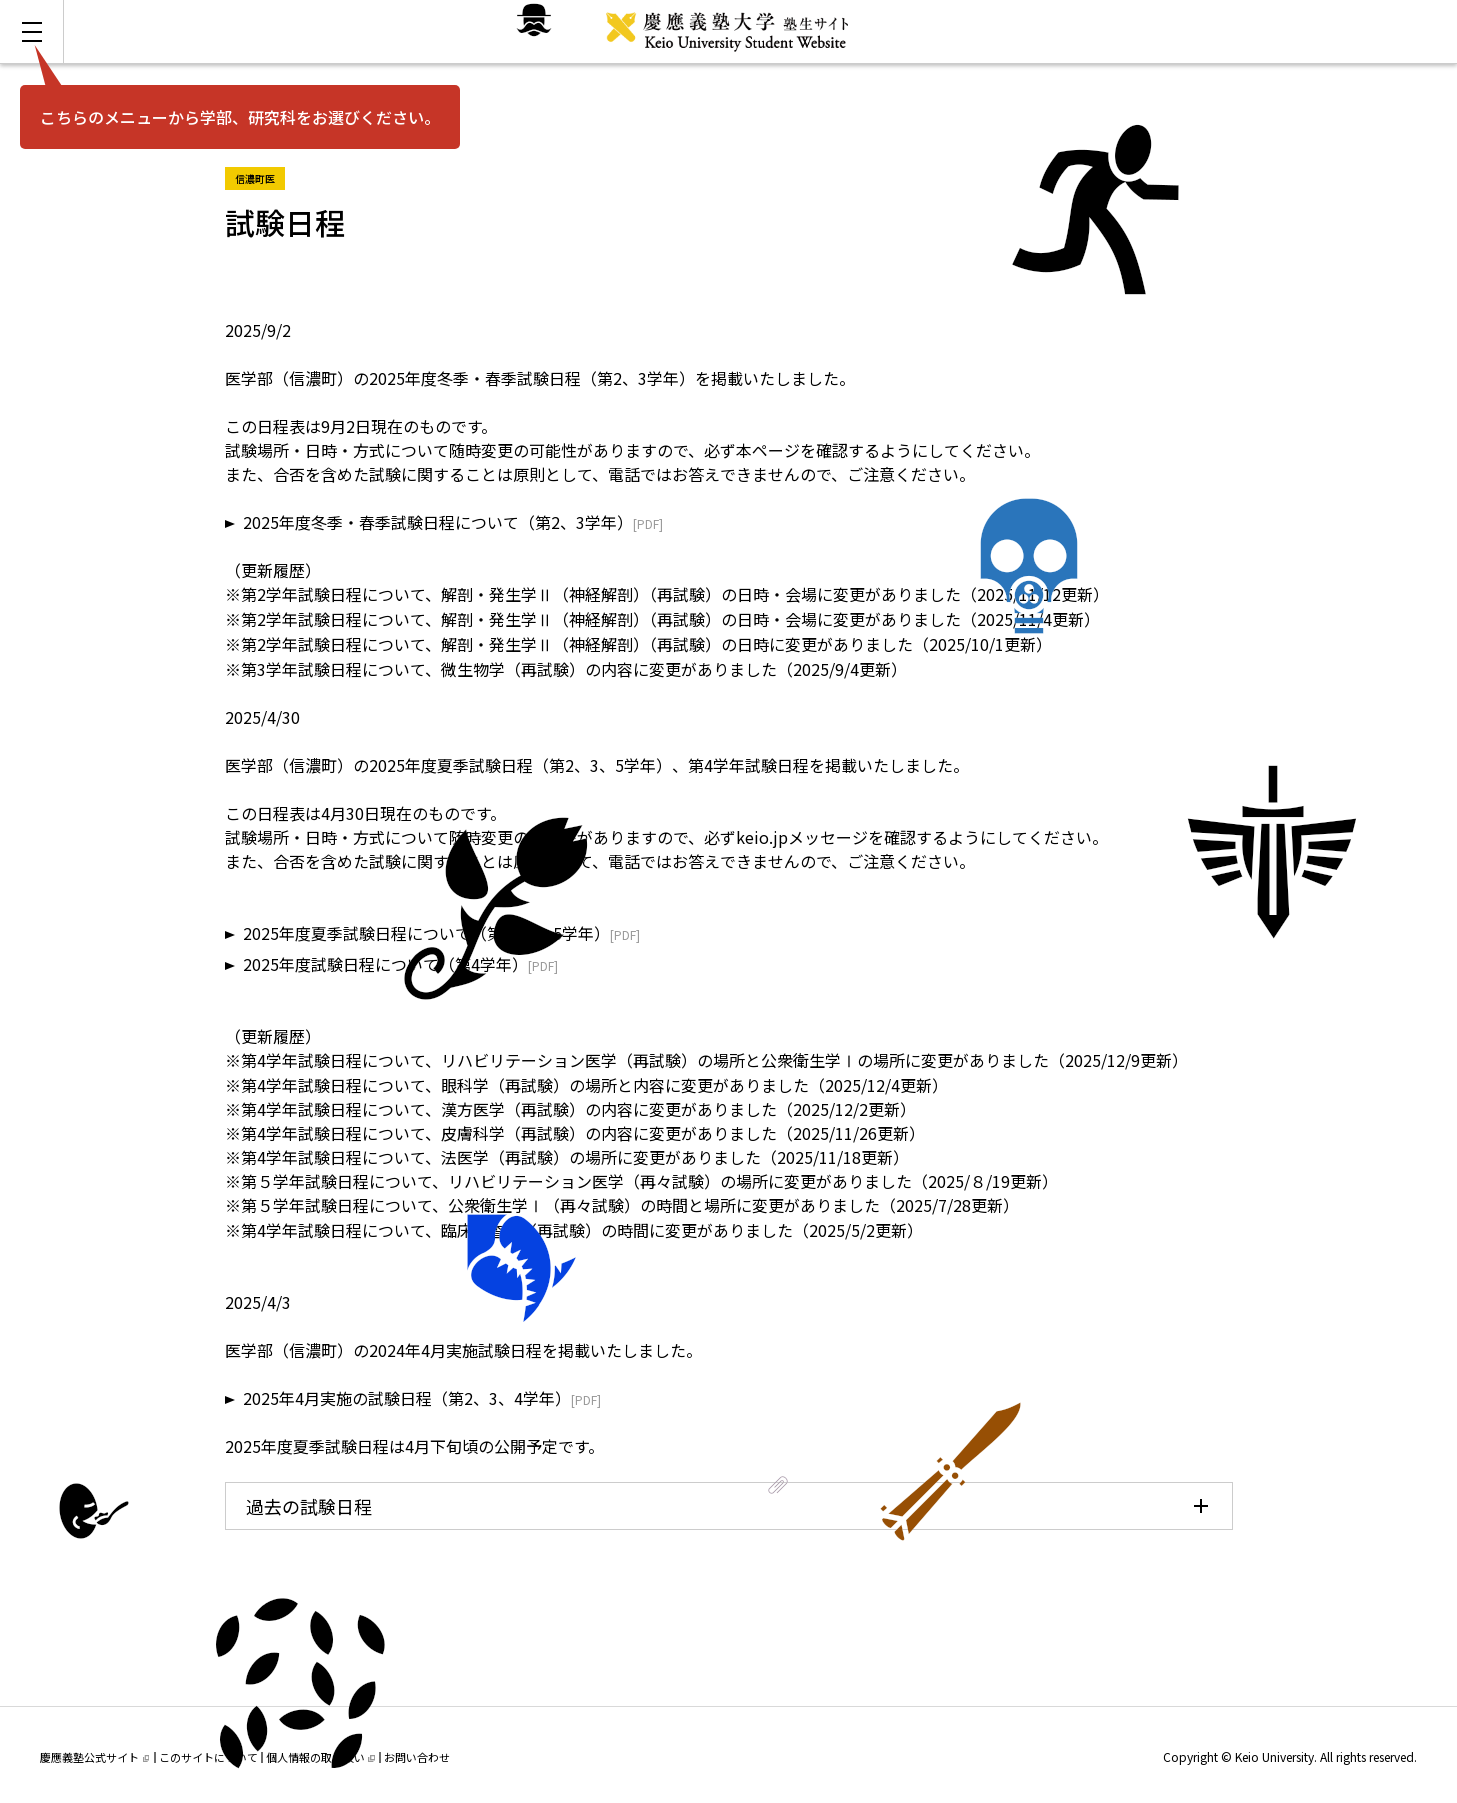  I want to click on initiate a claw attack or slash ability, so click(521, 1268).